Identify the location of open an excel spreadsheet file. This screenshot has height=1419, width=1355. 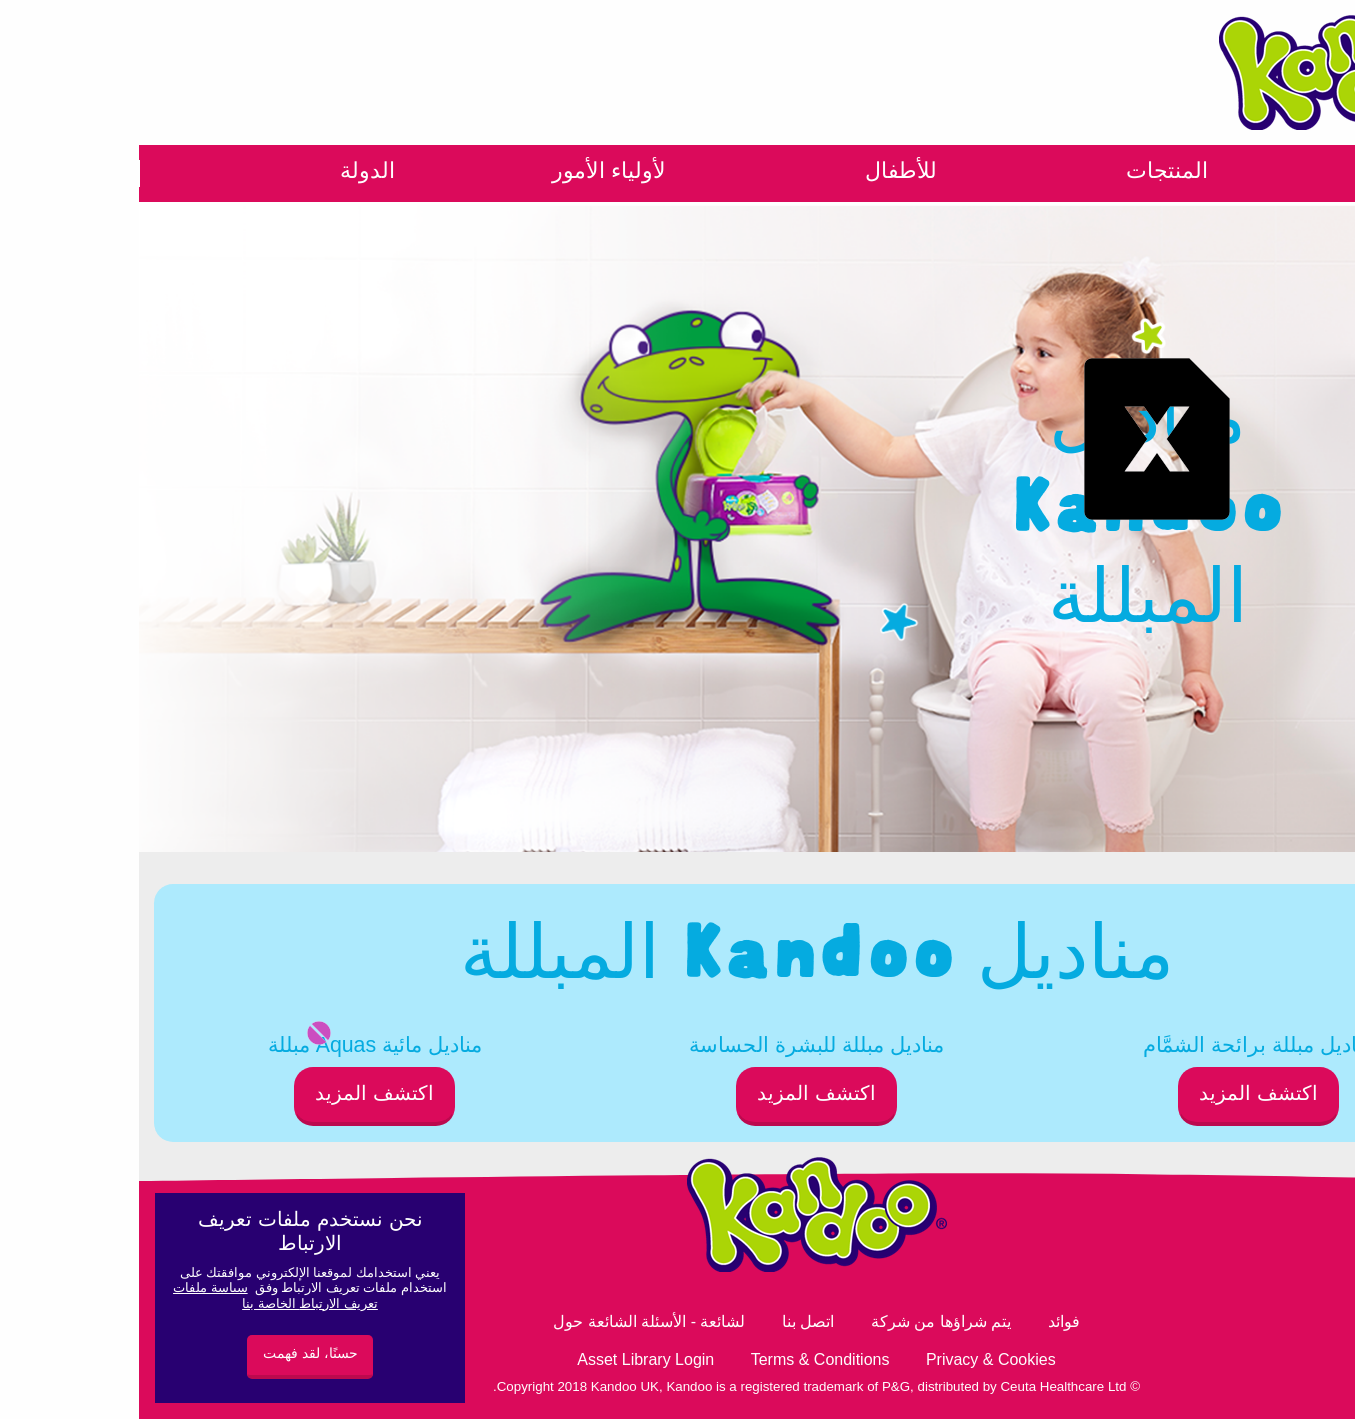
(1157, 439).